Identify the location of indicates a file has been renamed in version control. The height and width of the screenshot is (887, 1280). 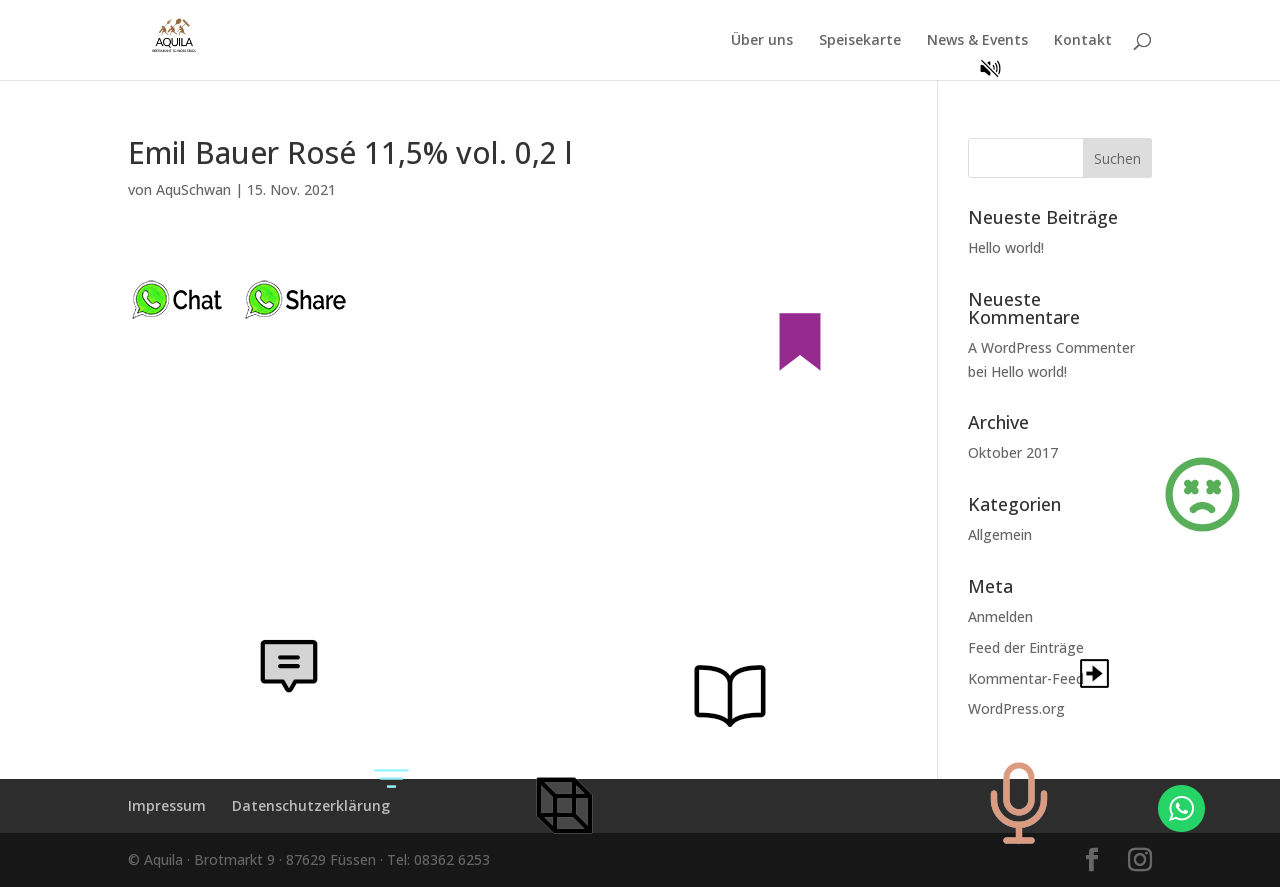
(1094, 673).